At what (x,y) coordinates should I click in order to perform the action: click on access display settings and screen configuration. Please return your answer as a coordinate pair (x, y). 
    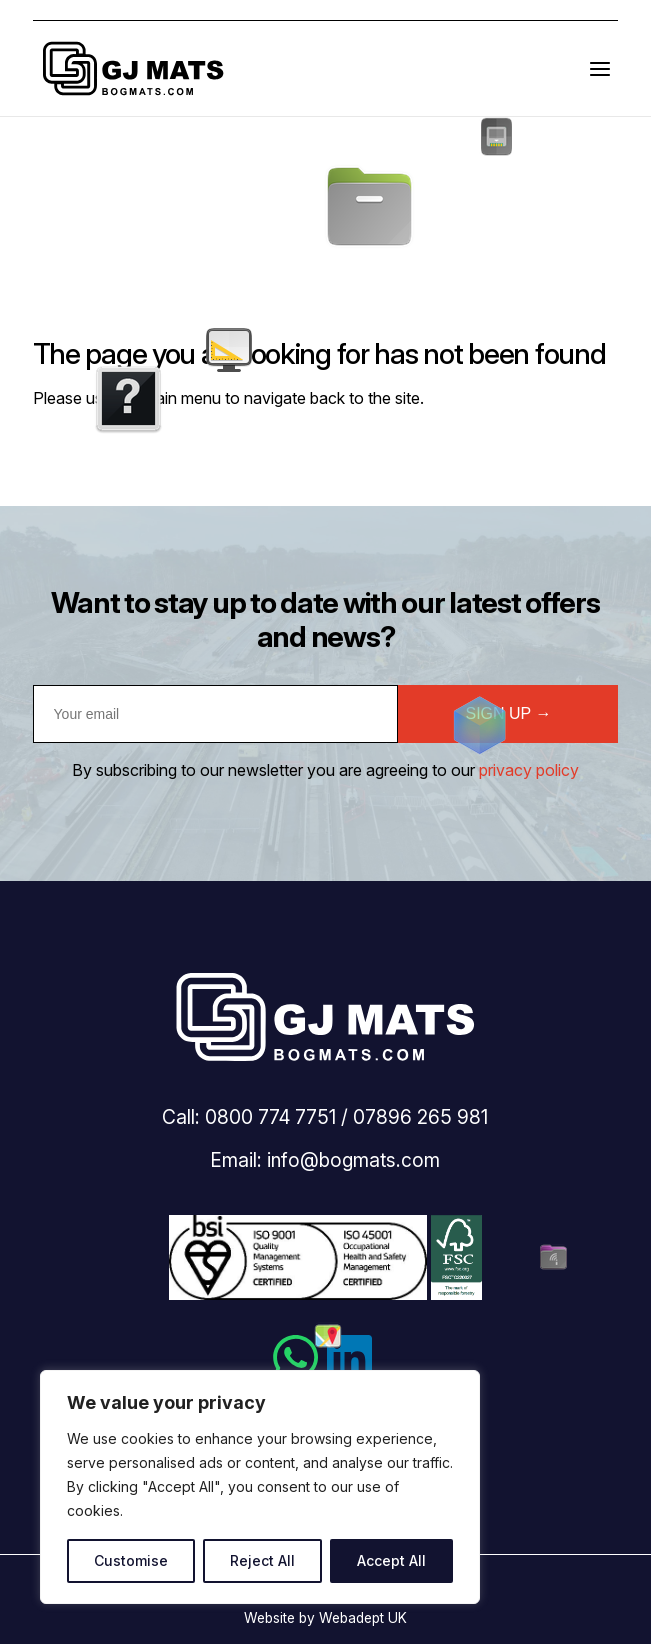
    Looking at the image, I should click on (229, 350).